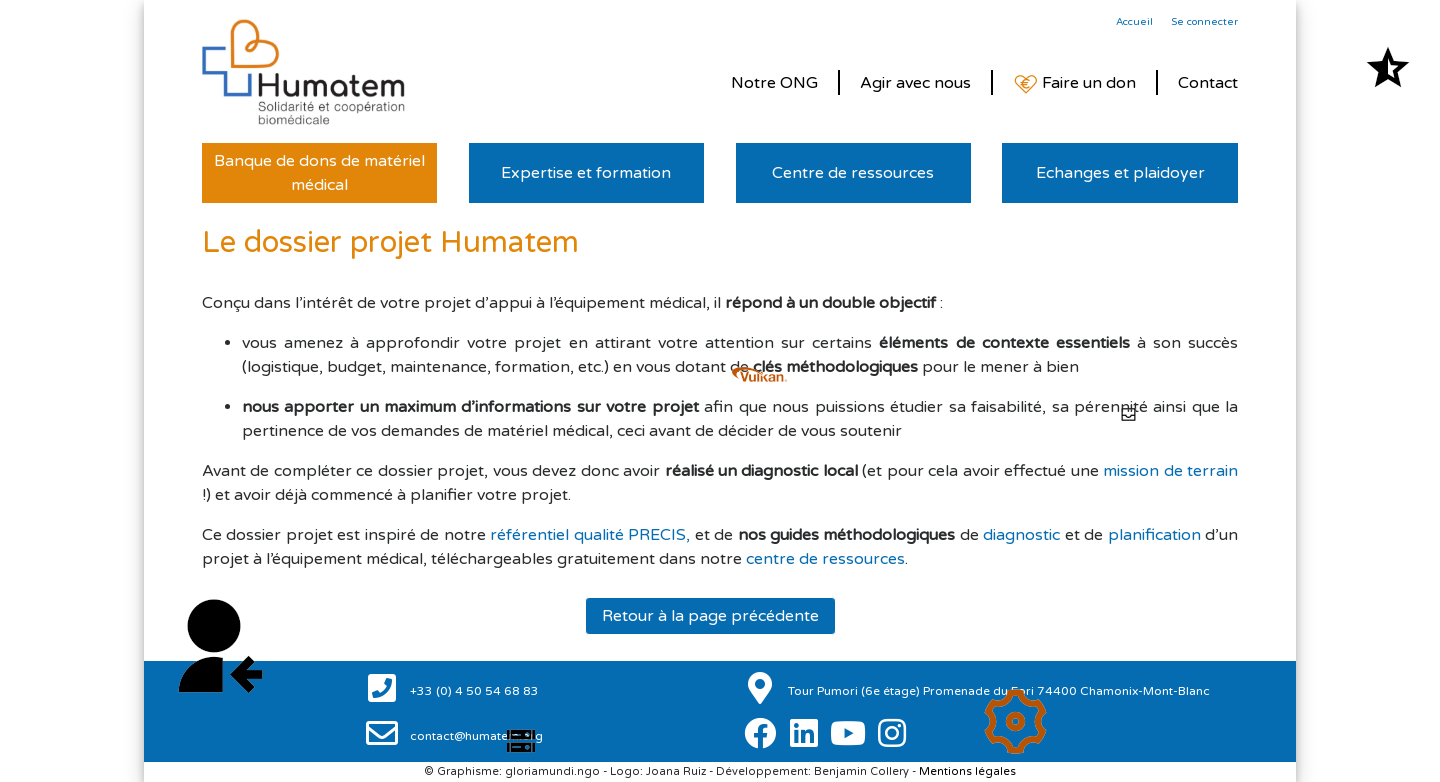  What do you see at coordinates (1015, 721) in the screenshot?
I see `access settings or preferences` at bounding box center [1015, 721].